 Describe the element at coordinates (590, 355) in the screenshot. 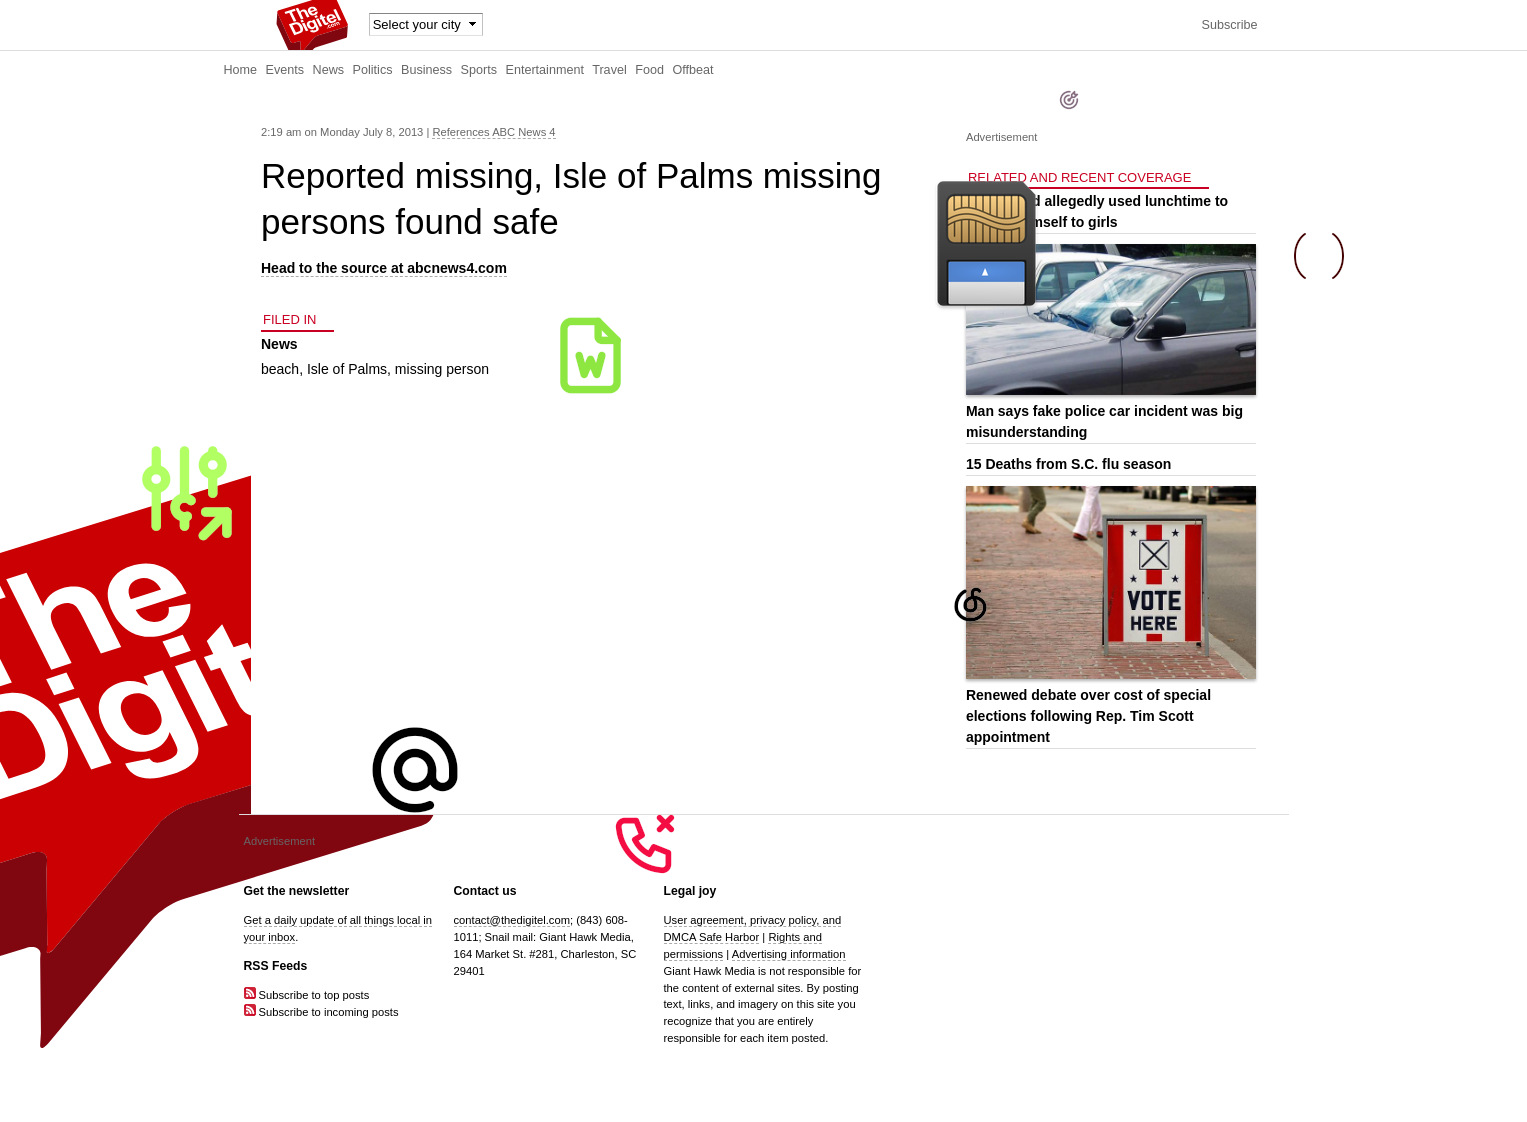

I see `open a Microsoft Word document` at that location.